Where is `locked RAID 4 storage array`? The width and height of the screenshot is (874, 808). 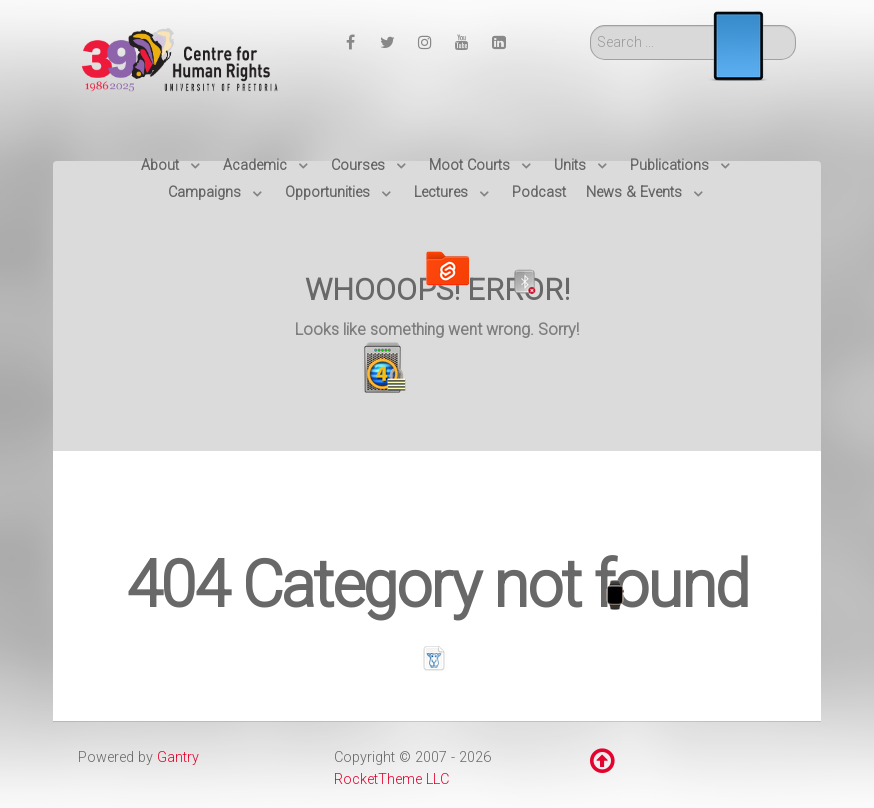
locked RAID 4 storage array is located at coordinates (382, 367).